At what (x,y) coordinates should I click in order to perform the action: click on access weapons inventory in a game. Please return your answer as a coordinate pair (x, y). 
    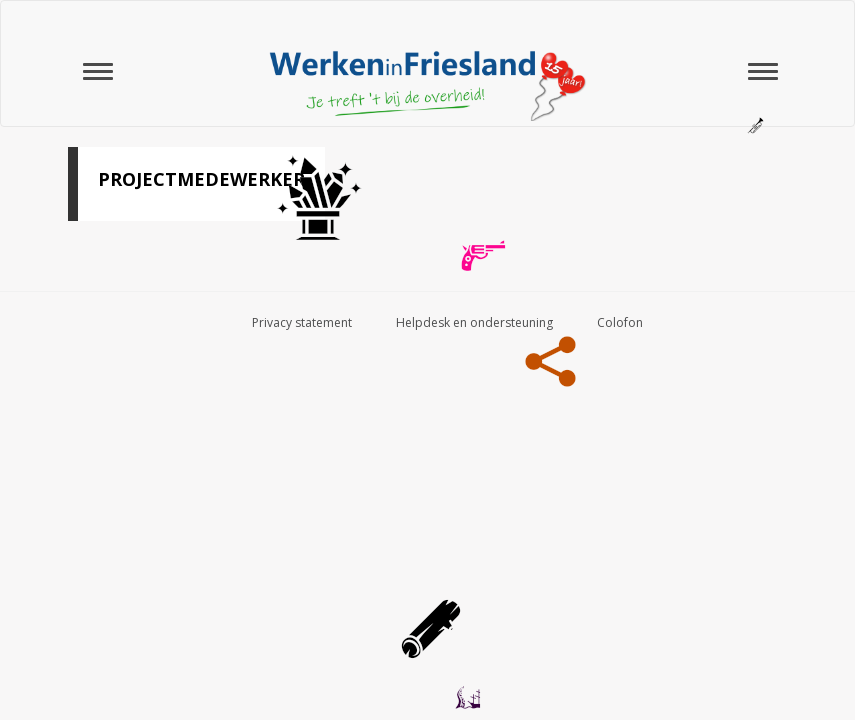
    Looking at the image, I should click on (483, 252).